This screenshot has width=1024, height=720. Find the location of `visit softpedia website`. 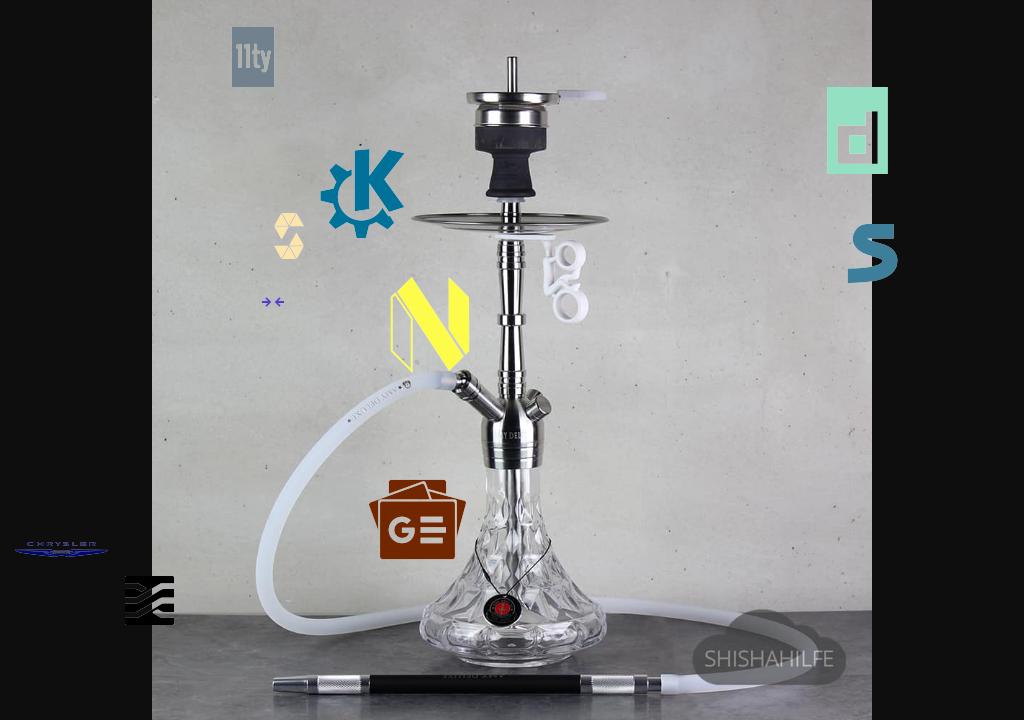

visit softpedia website is located at coordinates (872, 253).